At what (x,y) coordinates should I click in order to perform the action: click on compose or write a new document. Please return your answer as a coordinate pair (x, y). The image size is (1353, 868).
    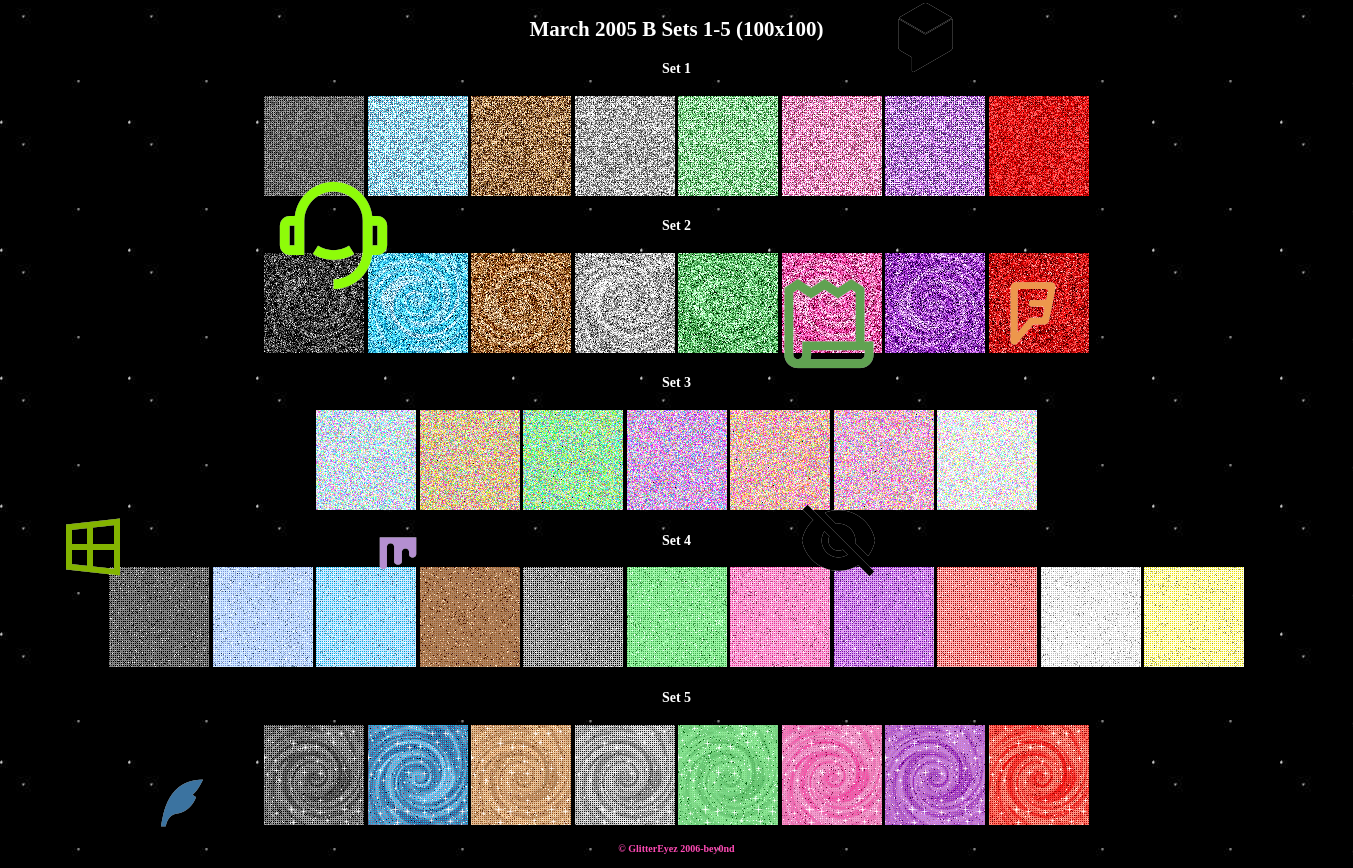
    Looking at the image, I should click on (182, 803).